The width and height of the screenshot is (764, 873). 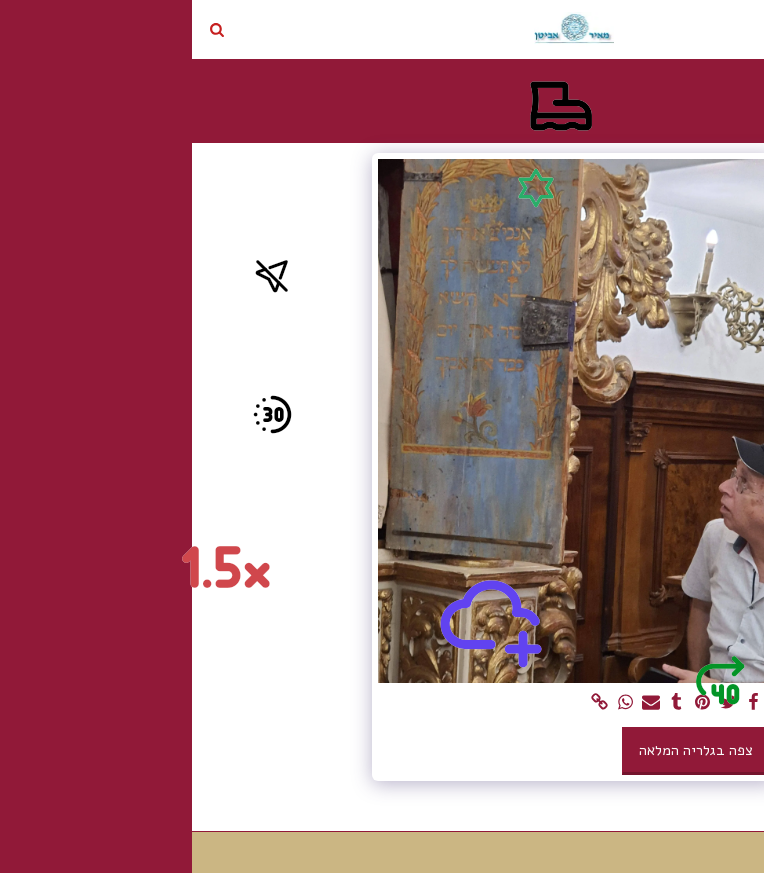 I want to click on location services disabled, so click(x=272, y=276).